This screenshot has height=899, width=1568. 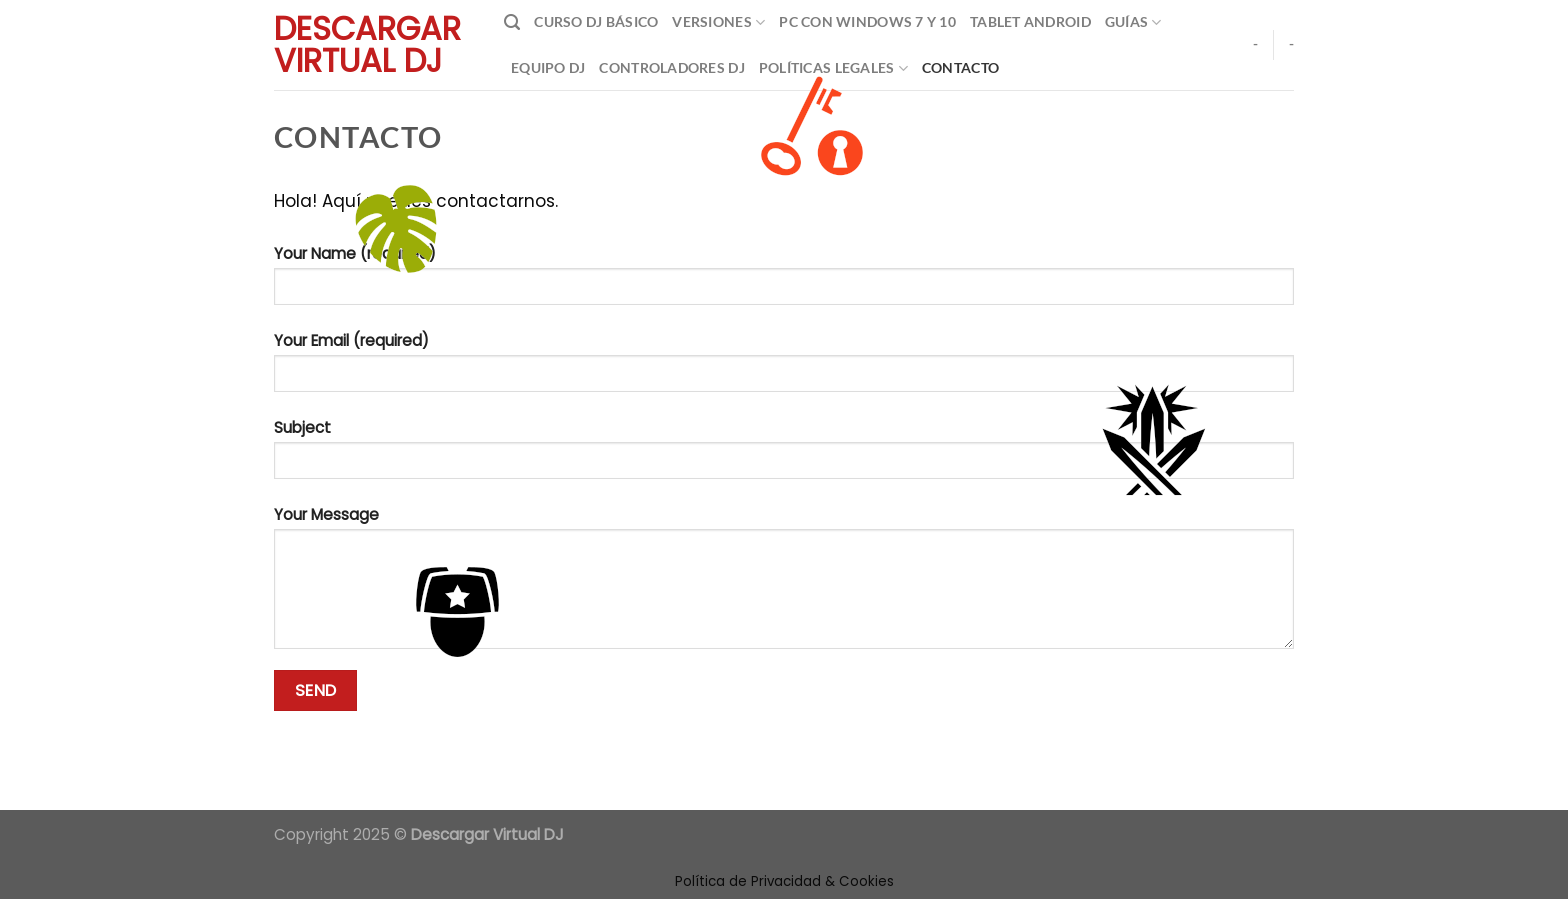 What do you see at coordinates (1154, 440) in the screenshot?
I see `activate team unity or group attack ability` at bounding box center [1154, 440].